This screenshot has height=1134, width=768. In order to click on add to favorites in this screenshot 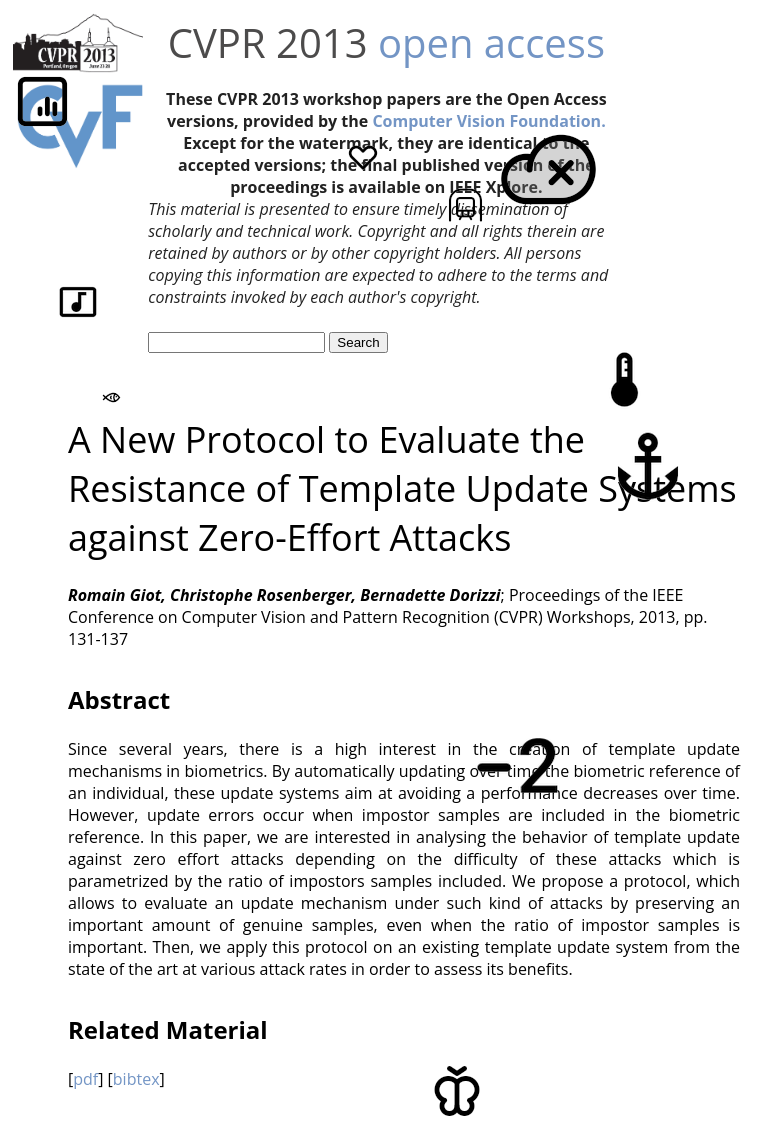, I will do `click(363, 157)`.